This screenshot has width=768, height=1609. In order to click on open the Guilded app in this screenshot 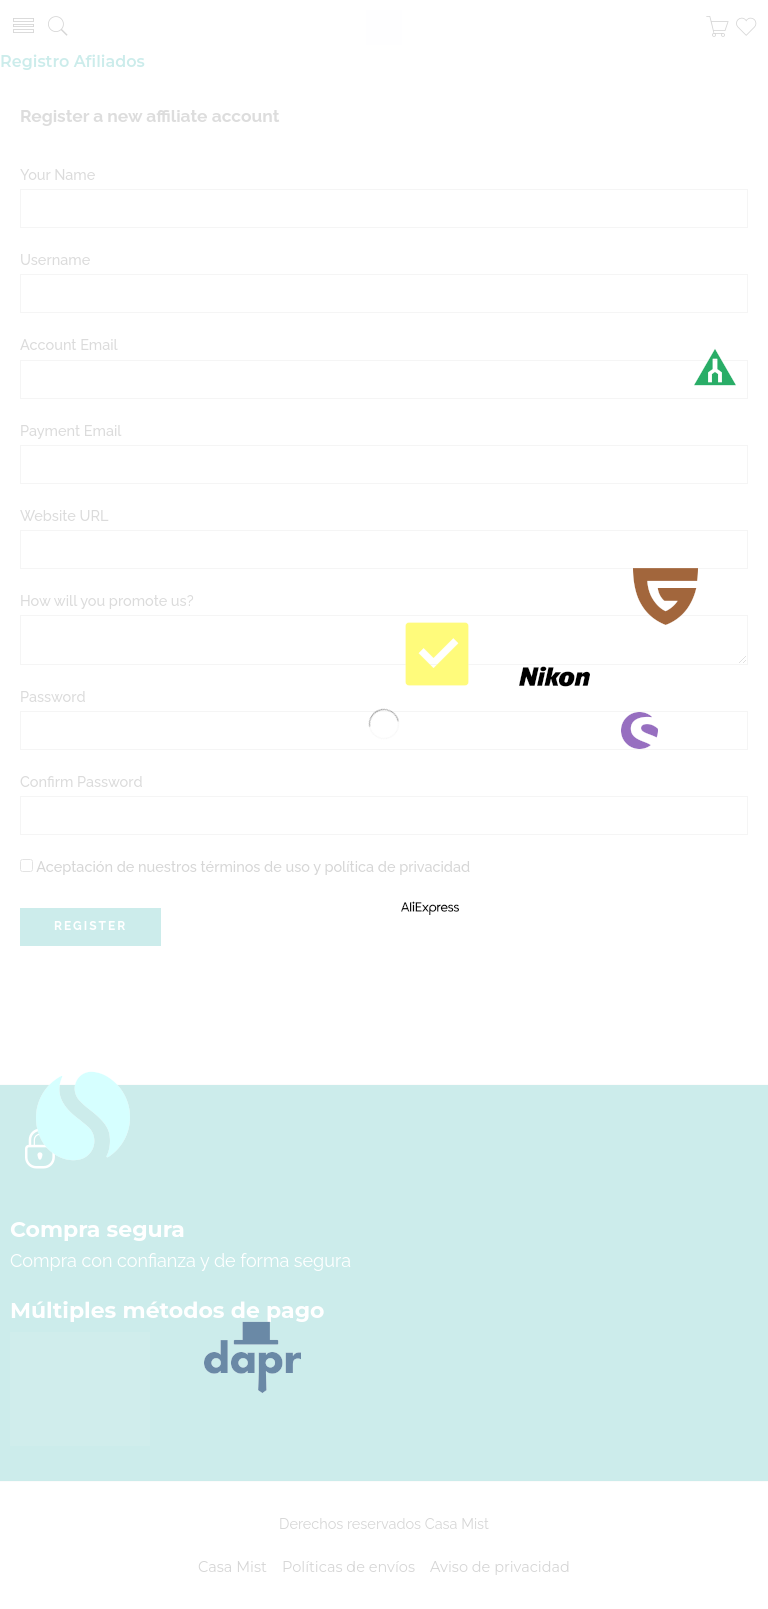, I will do `click(665, 596)`.